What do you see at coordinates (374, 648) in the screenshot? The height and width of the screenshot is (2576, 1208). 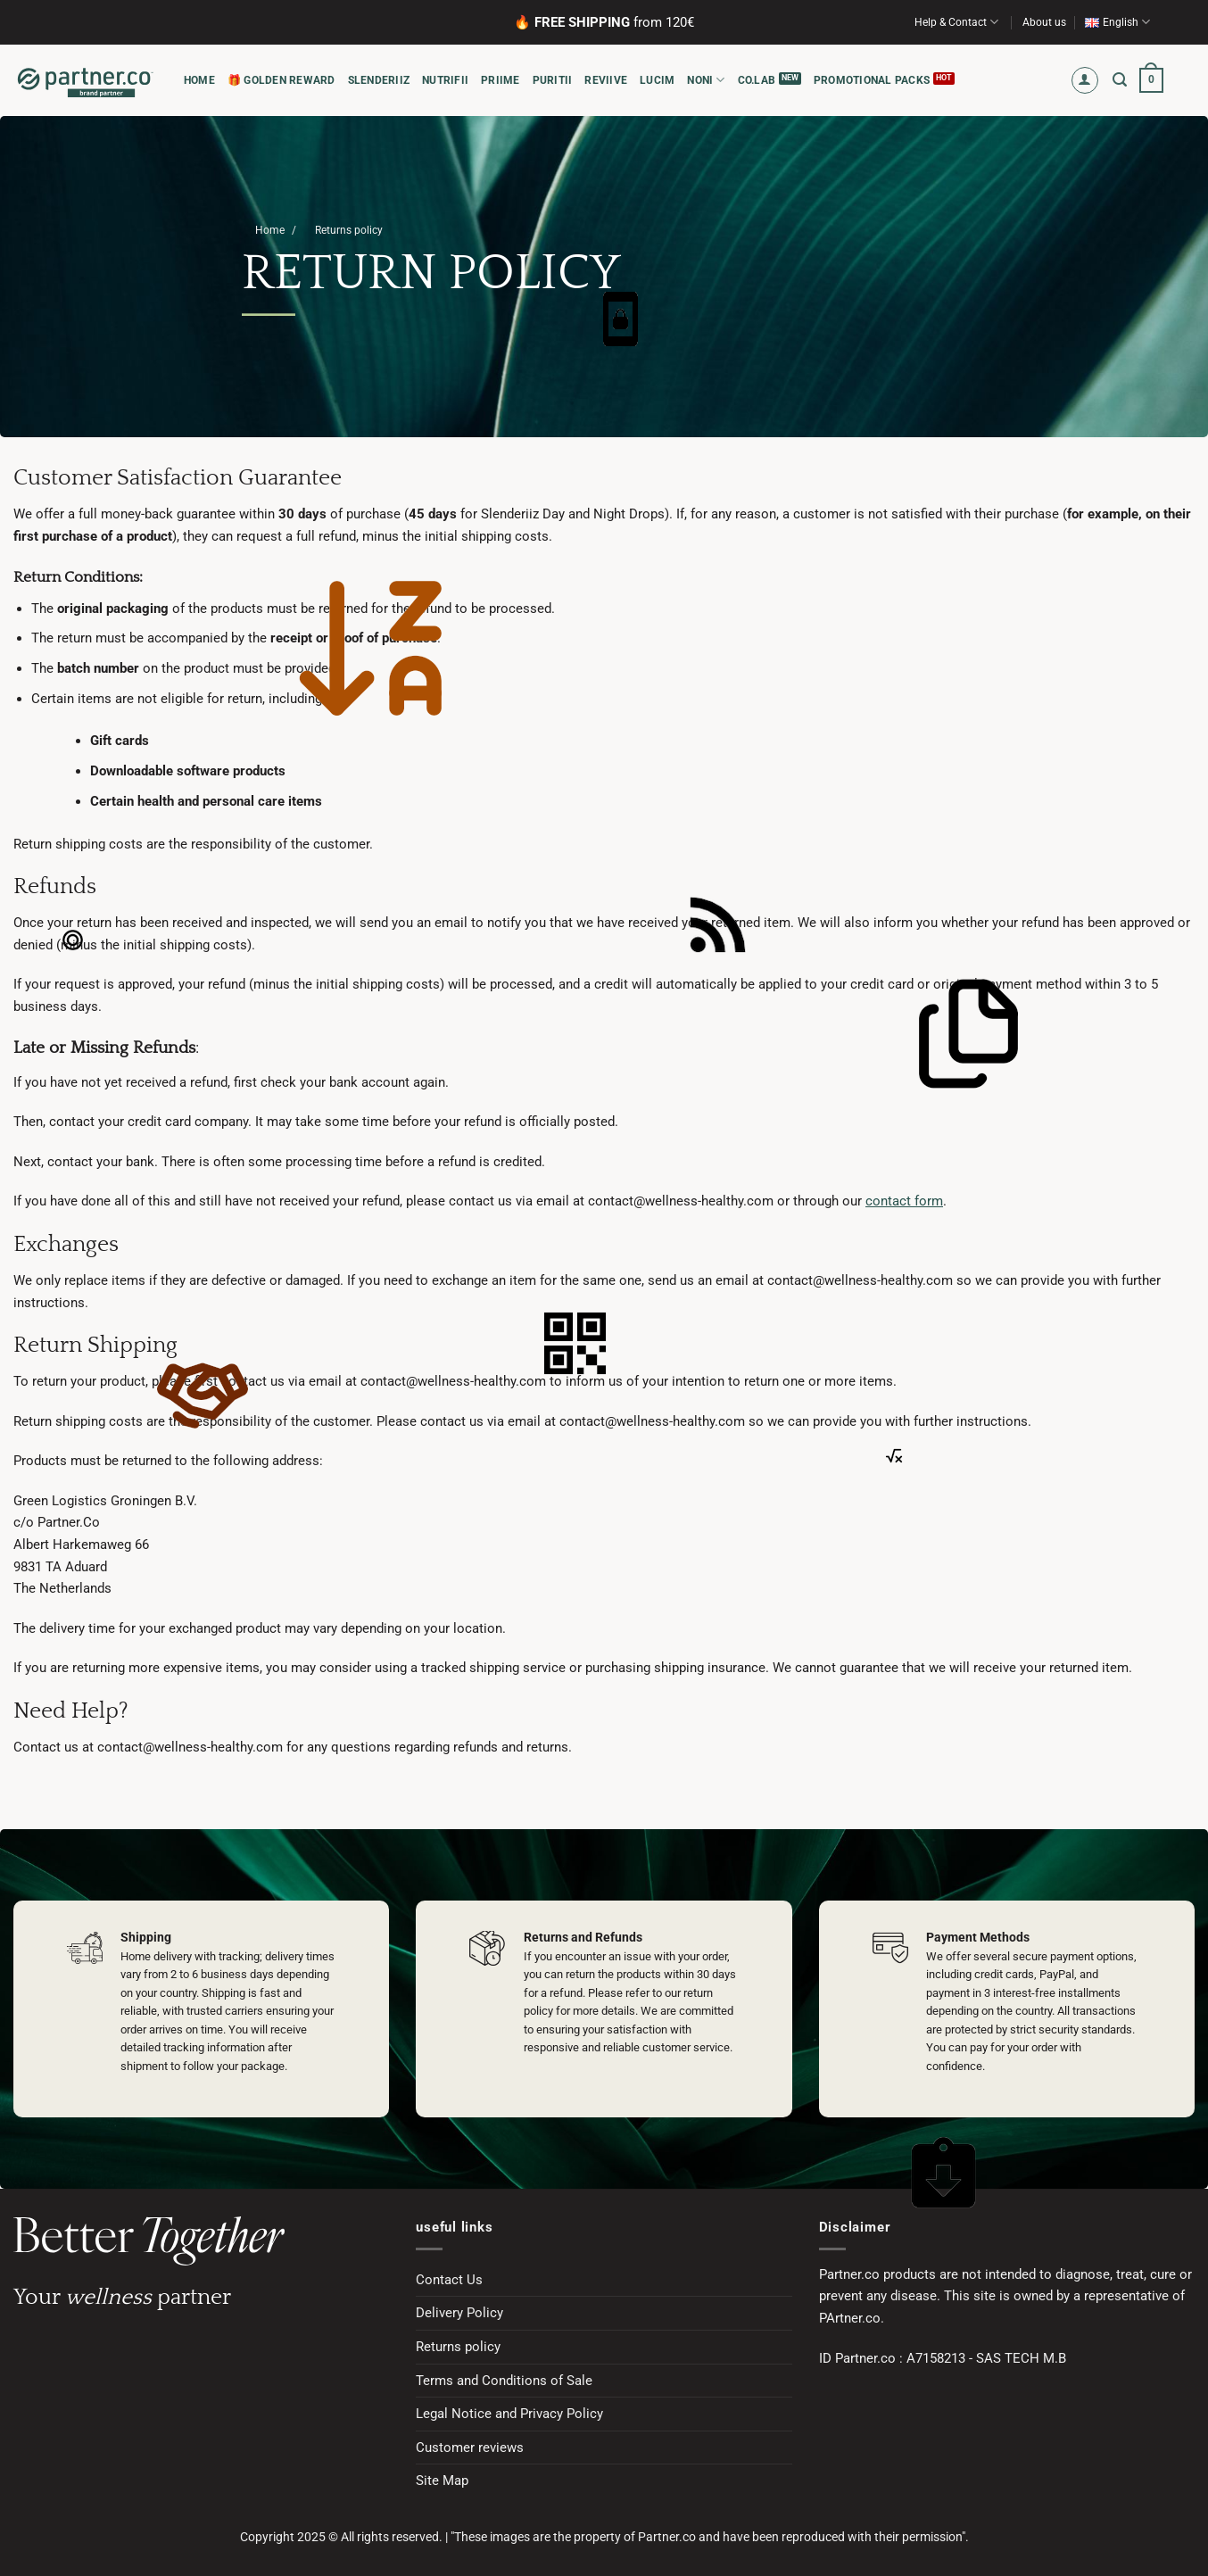 I see `sort items in reverse alphabetical order (Z to A)` at bounding box center [374, 648].